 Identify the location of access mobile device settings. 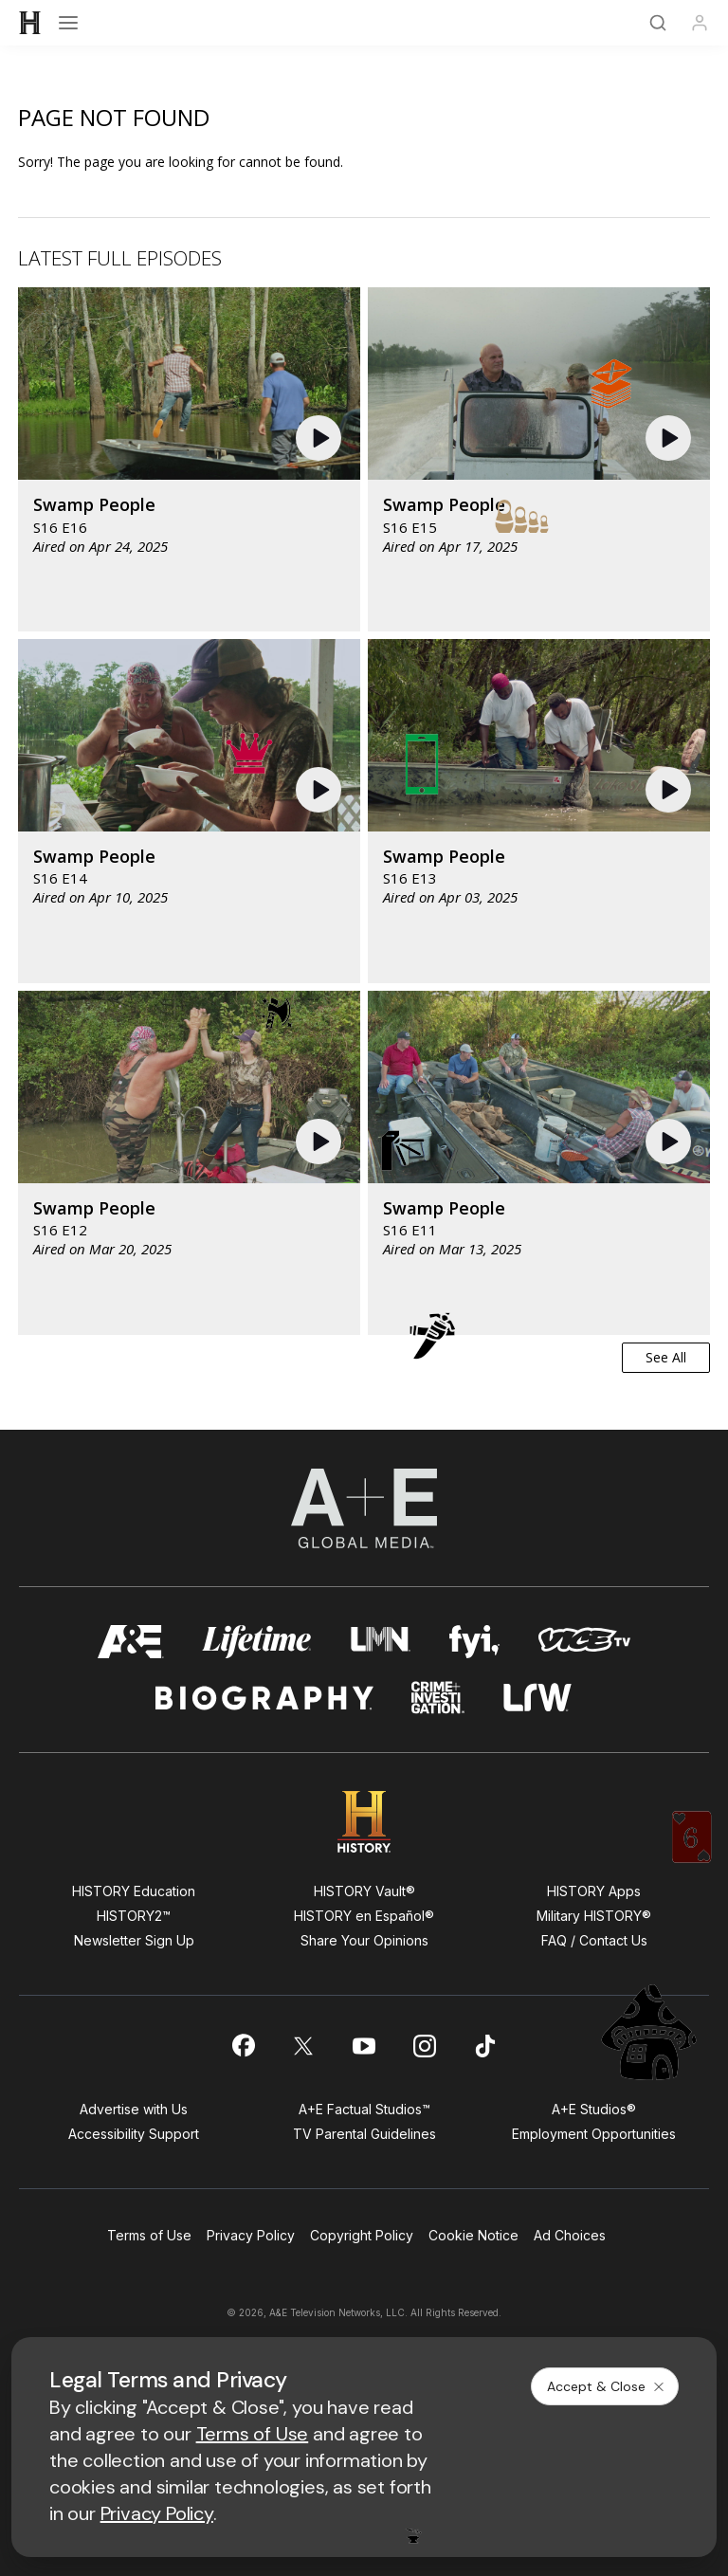
(422, 764).